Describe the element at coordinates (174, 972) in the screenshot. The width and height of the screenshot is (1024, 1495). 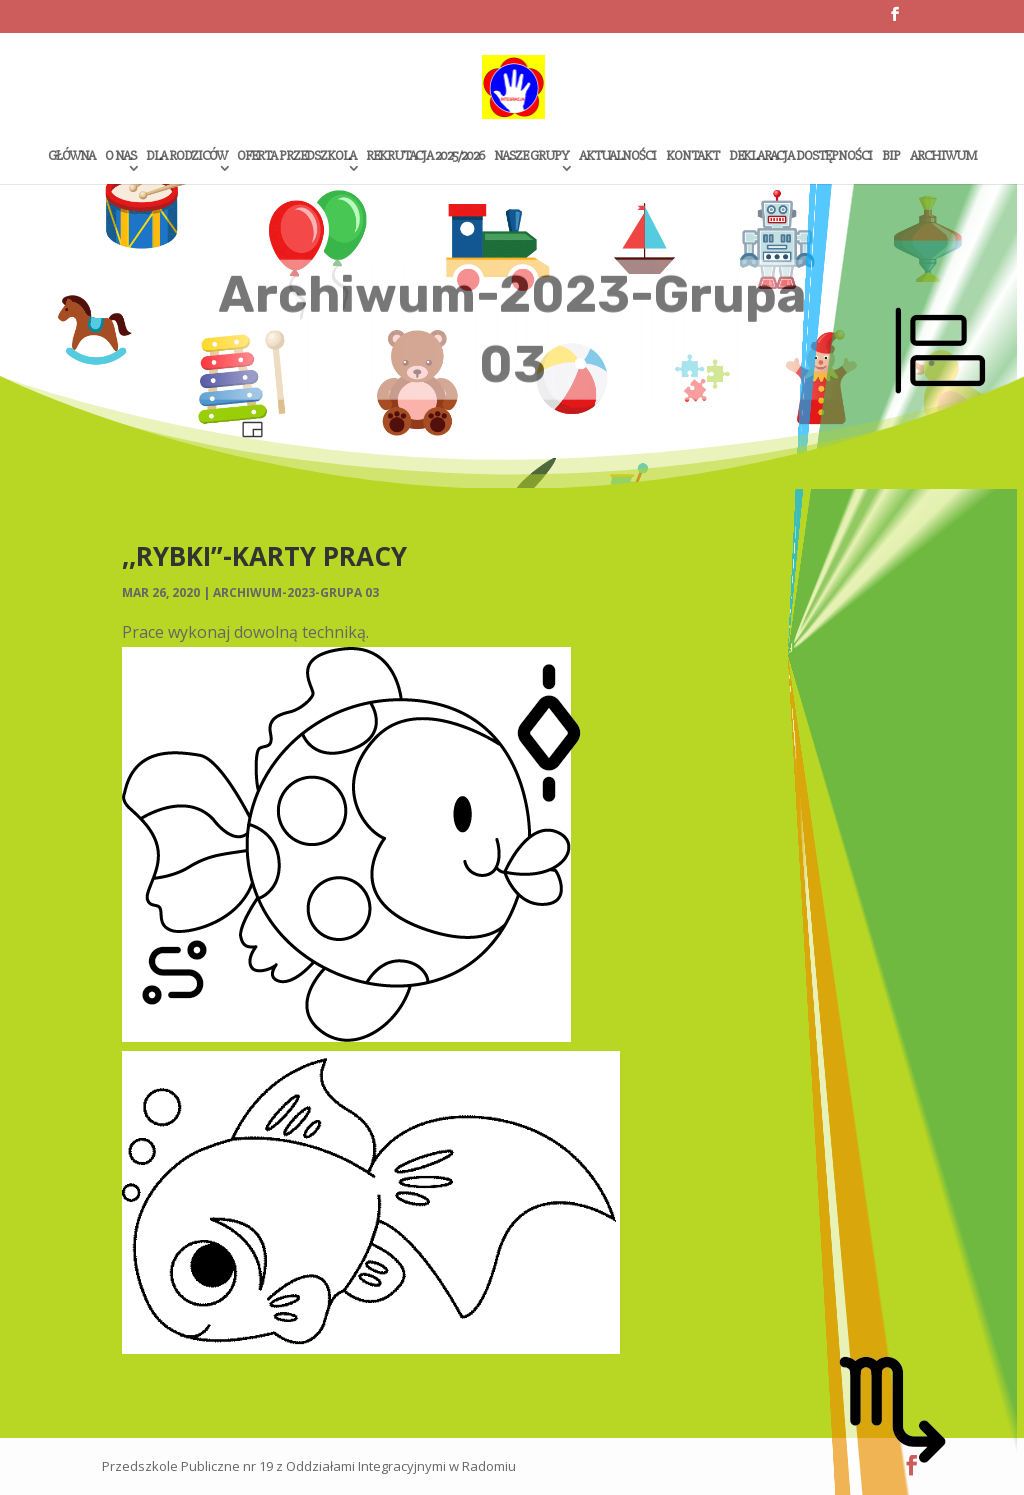
I see `view navigation route` at that location.